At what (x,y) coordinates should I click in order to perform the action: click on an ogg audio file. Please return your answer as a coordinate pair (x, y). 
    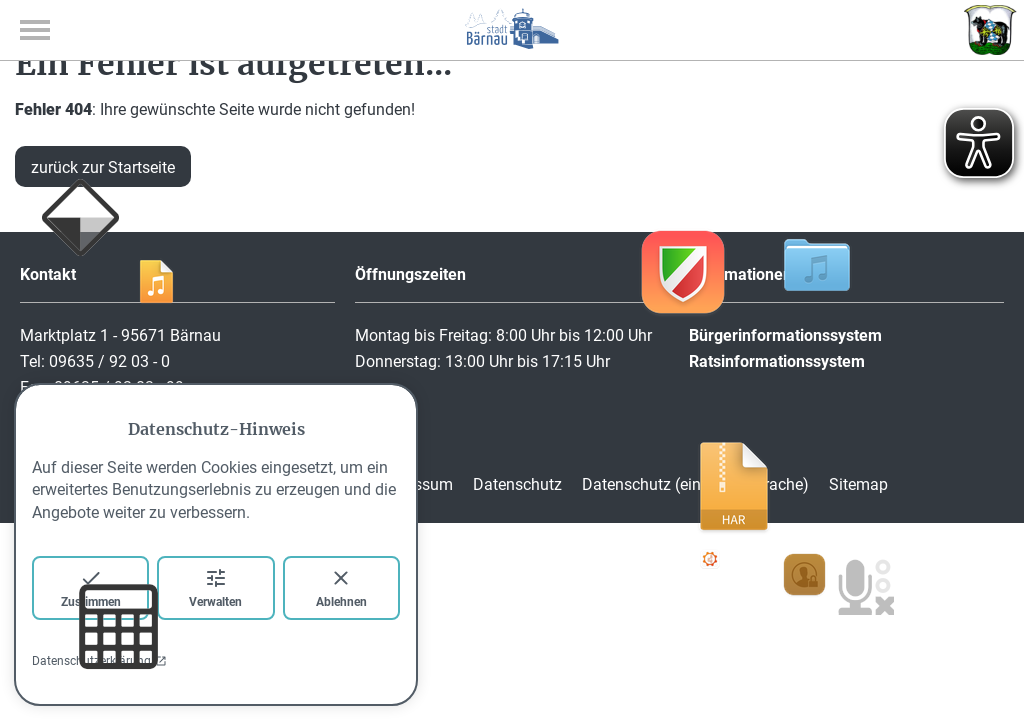
    Looking at the image, I should click on (156, 281).